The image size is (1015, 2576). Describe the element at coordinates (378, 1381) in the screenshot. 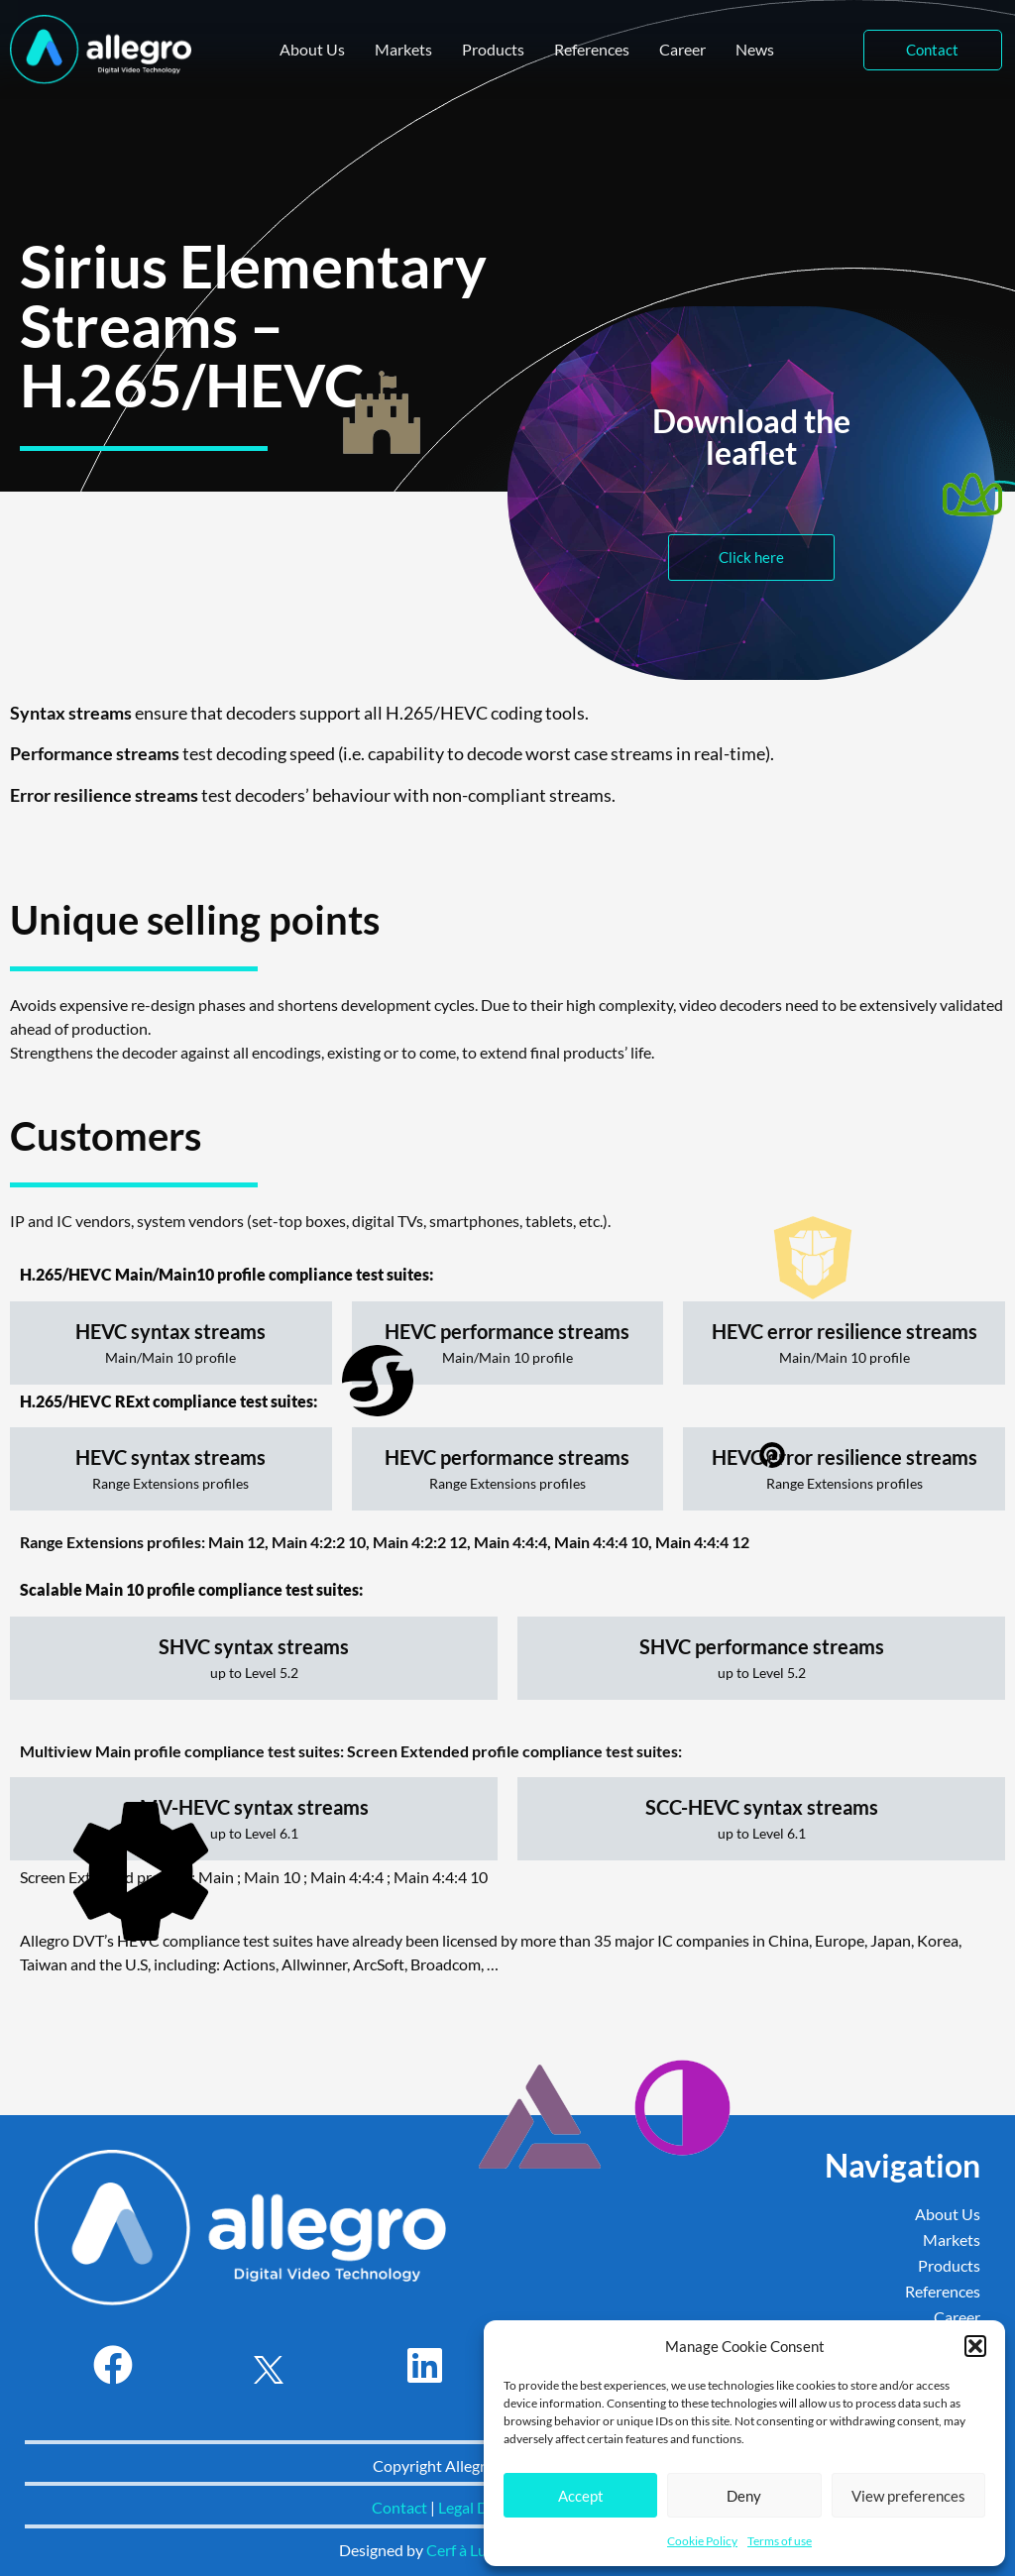

I see `shelly smart home brand logo` at that location.